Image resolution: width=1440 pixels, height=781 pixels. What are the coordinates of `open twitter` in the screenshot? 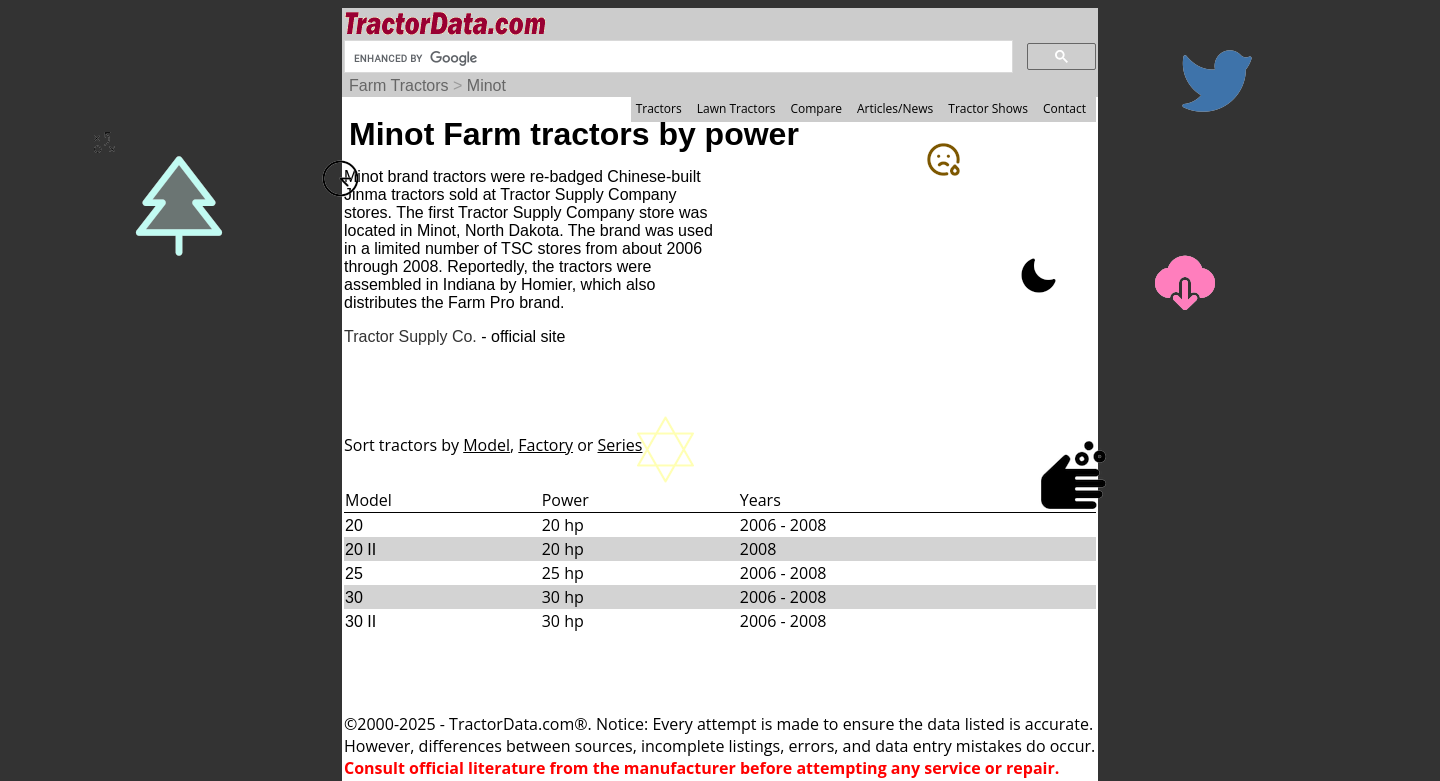 It's located at (1217, 81).